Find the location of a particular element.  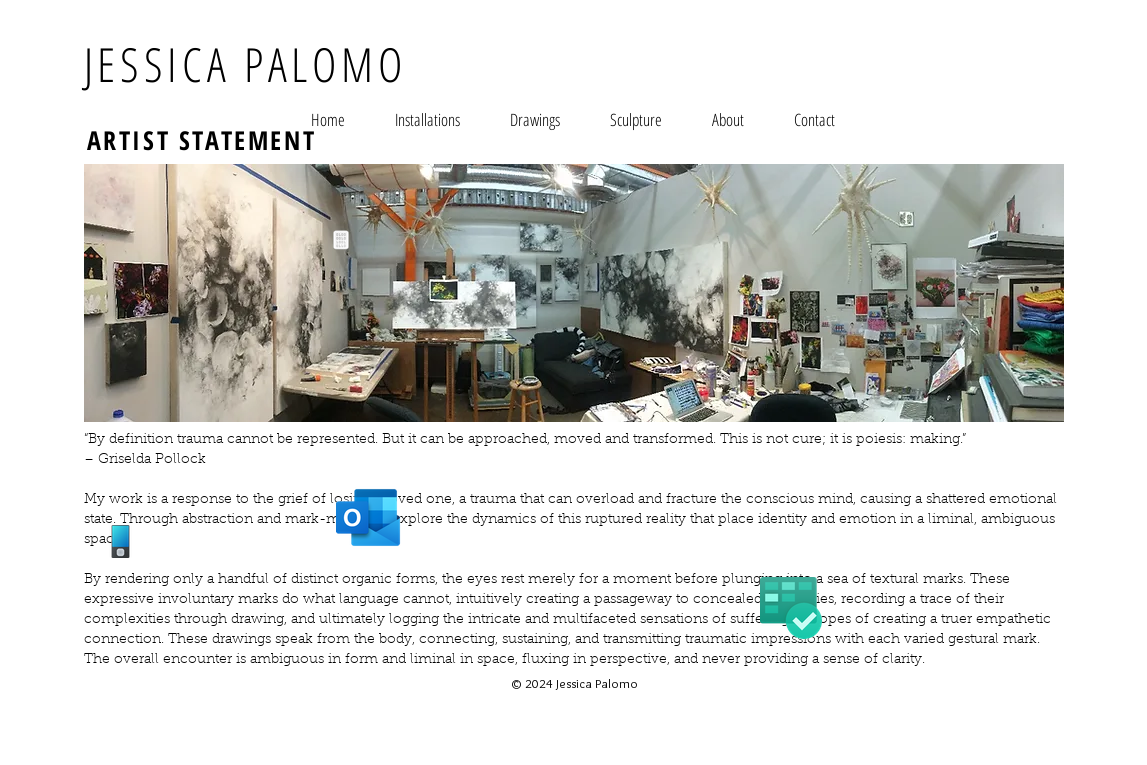

access portable media player settings is located at coordinates (120, 541).